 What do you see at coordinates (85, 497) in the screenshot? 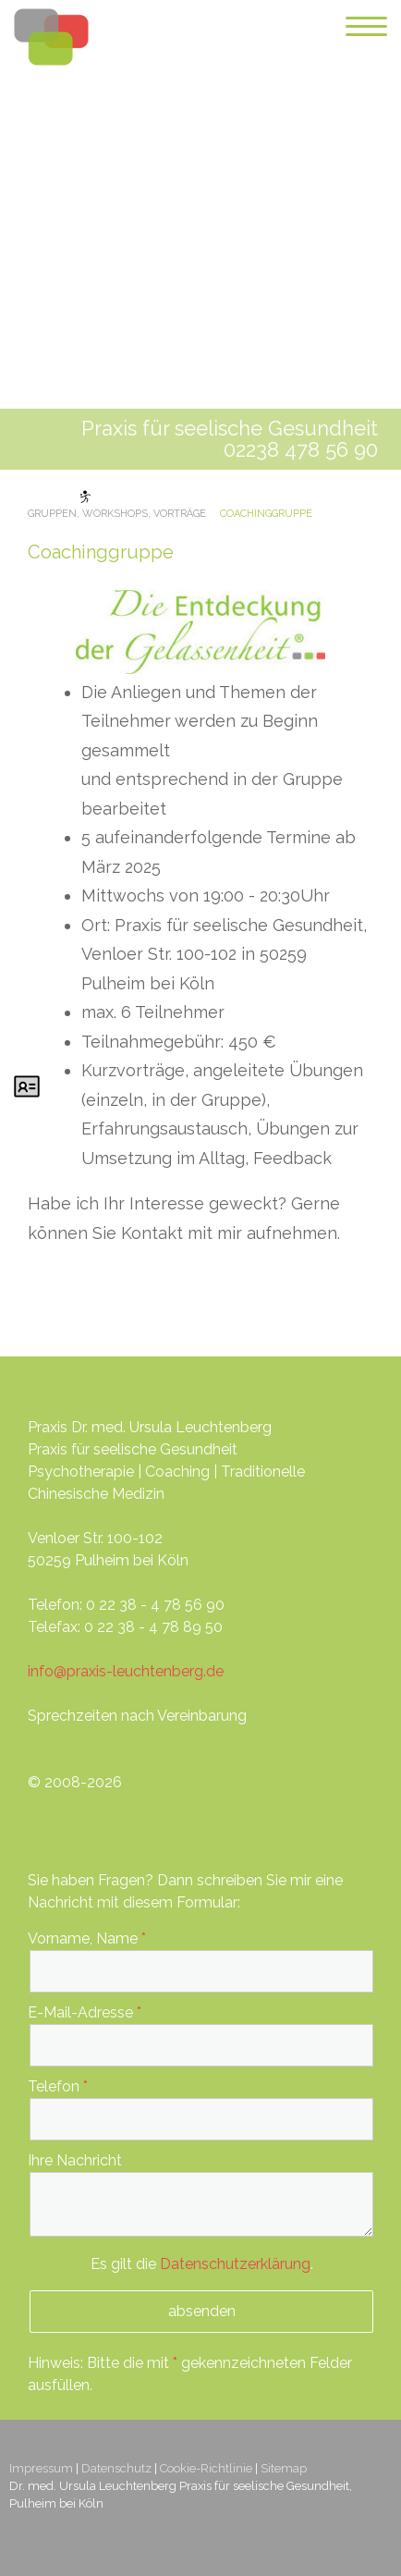
I see `access sports or athletic activities` at bounding box center [85, 497].